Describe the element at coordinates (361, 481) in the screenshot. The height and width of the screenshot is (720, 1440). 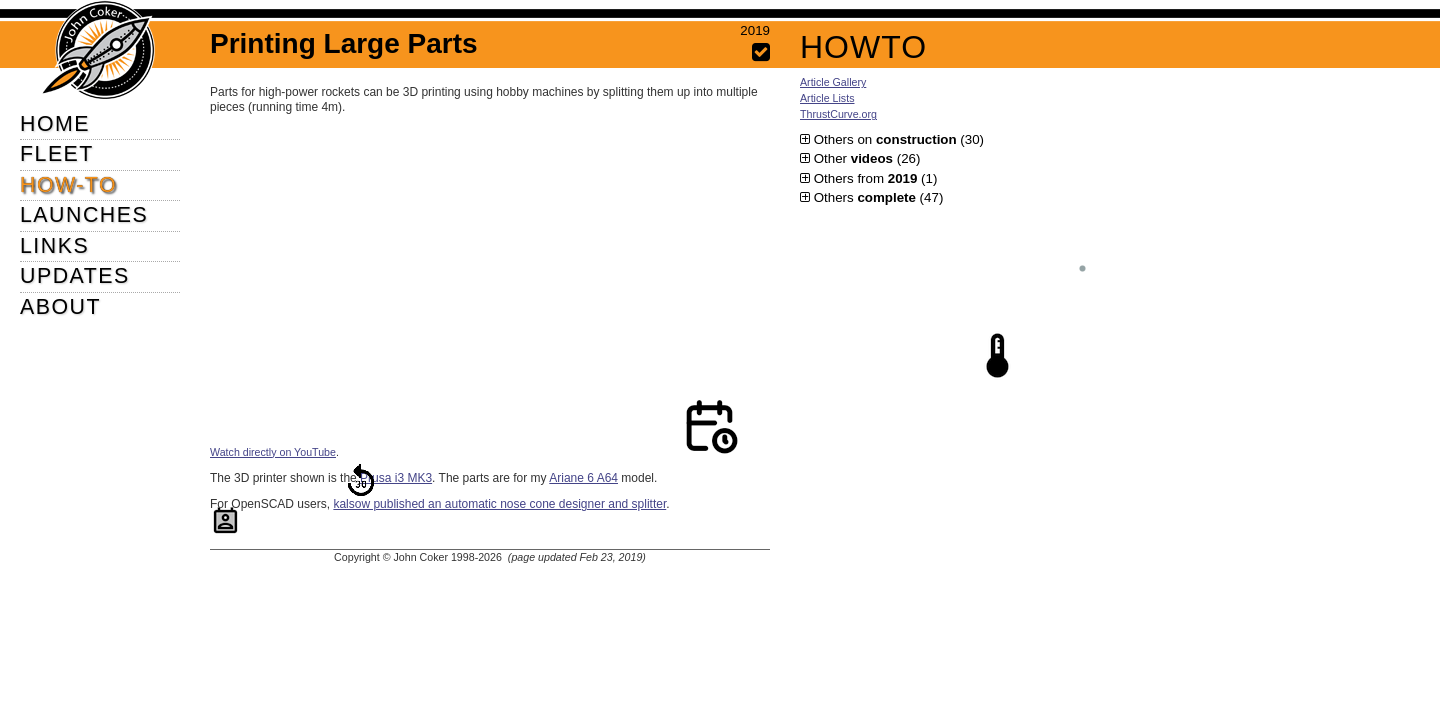
I see `rewind 30 seconds` at that location.